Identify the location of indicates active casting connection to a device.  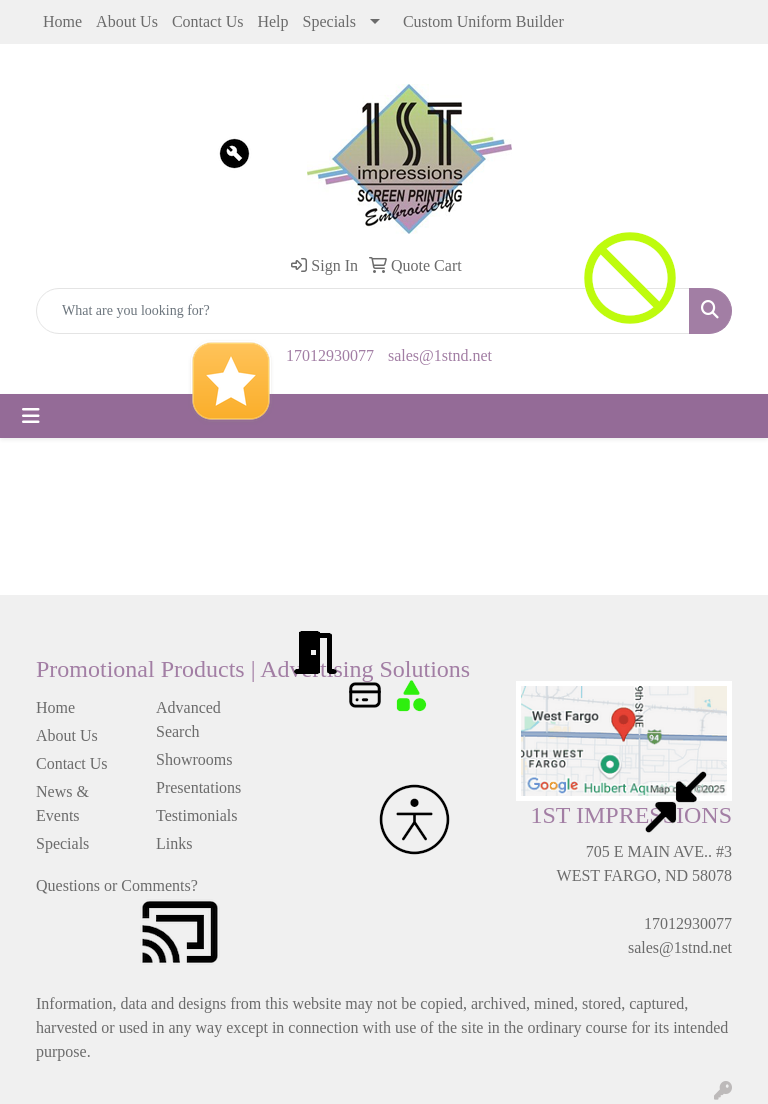
(180, 932).